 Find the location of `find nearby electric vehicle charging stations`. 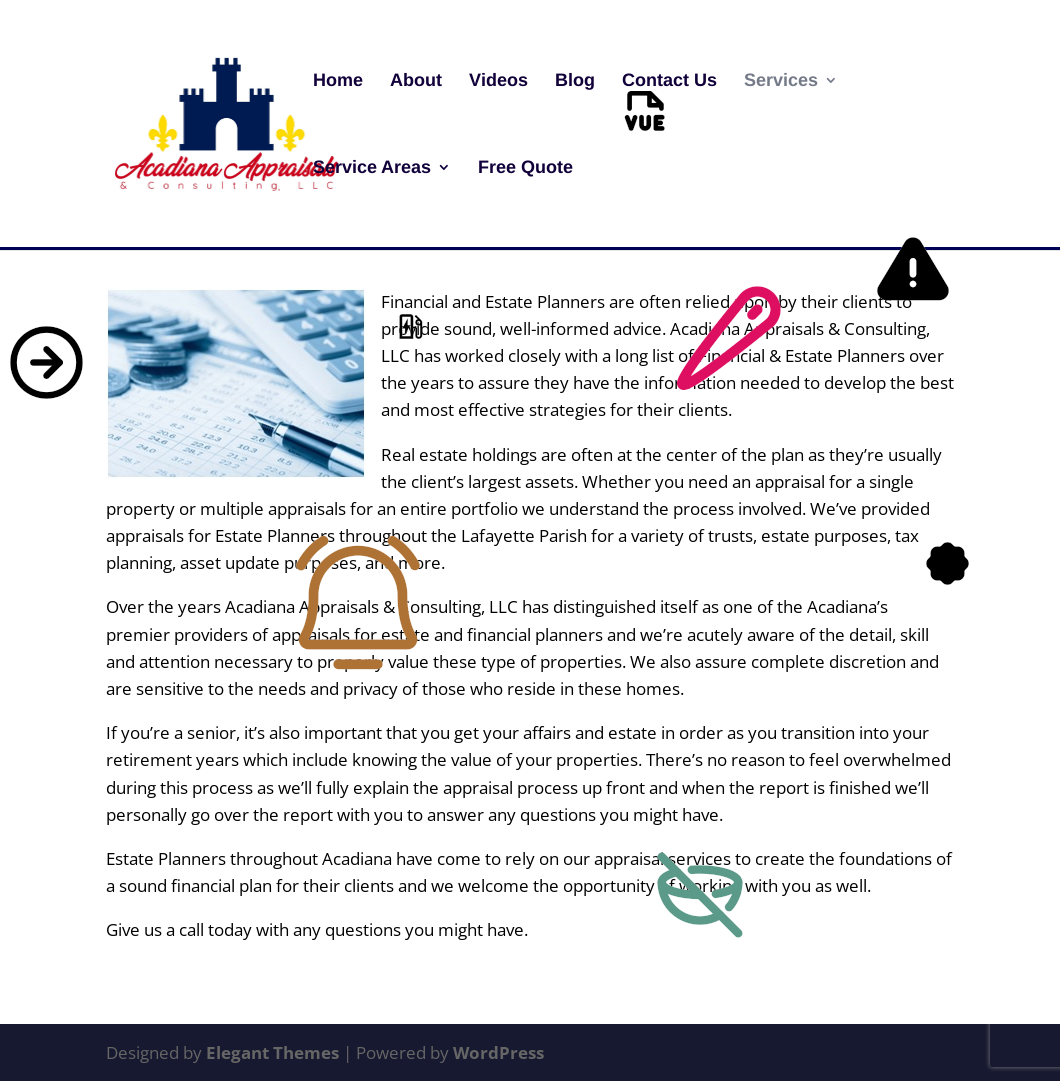

find nearby electric vehicle charging stations is located at coordinates (410, 326).